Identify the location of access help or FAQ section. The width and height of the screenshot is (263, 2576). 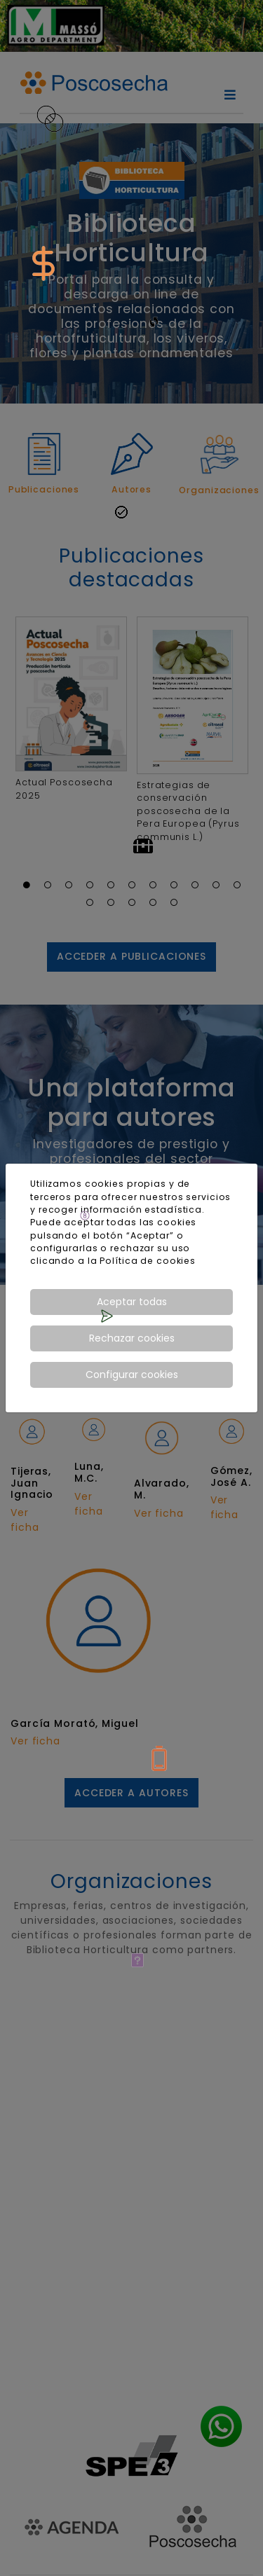
(137, 1960).